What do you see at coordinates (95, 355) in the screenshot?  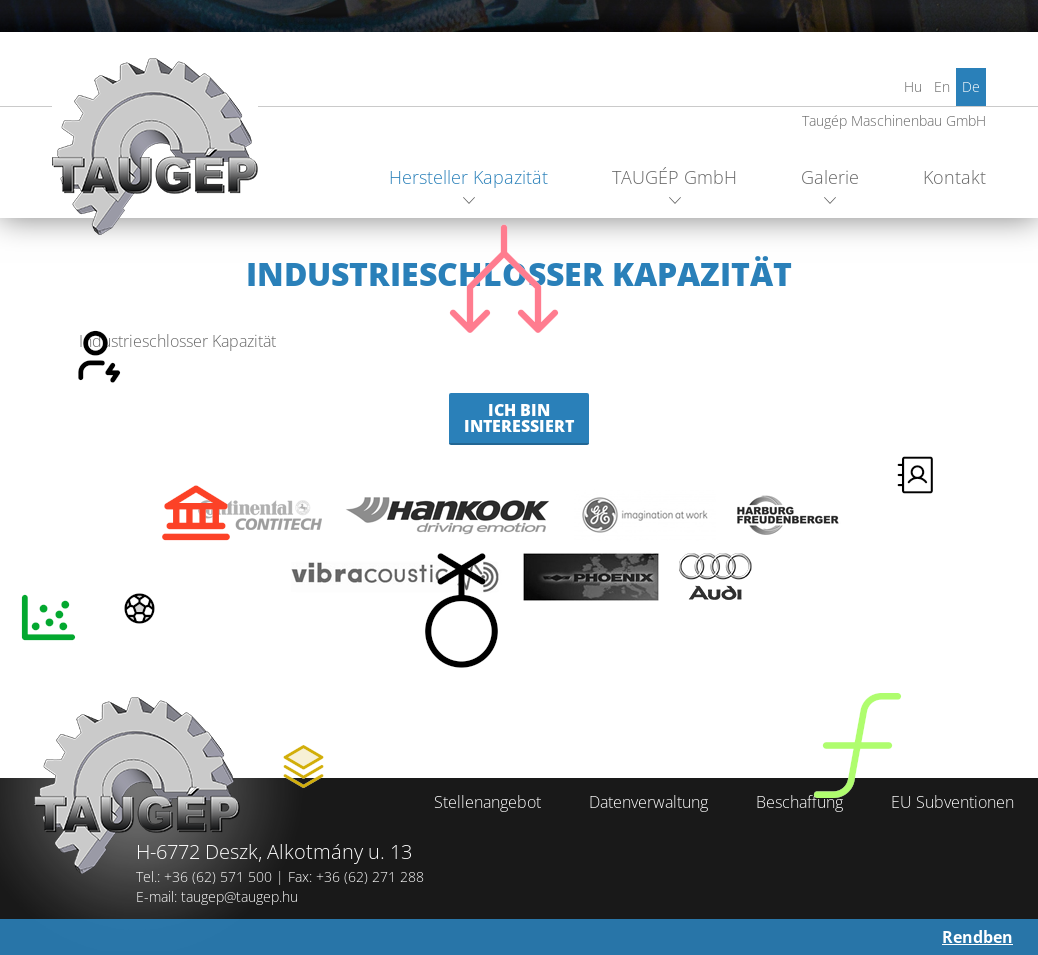 I see `user account with quick actions` at bounding box center [95, 355].